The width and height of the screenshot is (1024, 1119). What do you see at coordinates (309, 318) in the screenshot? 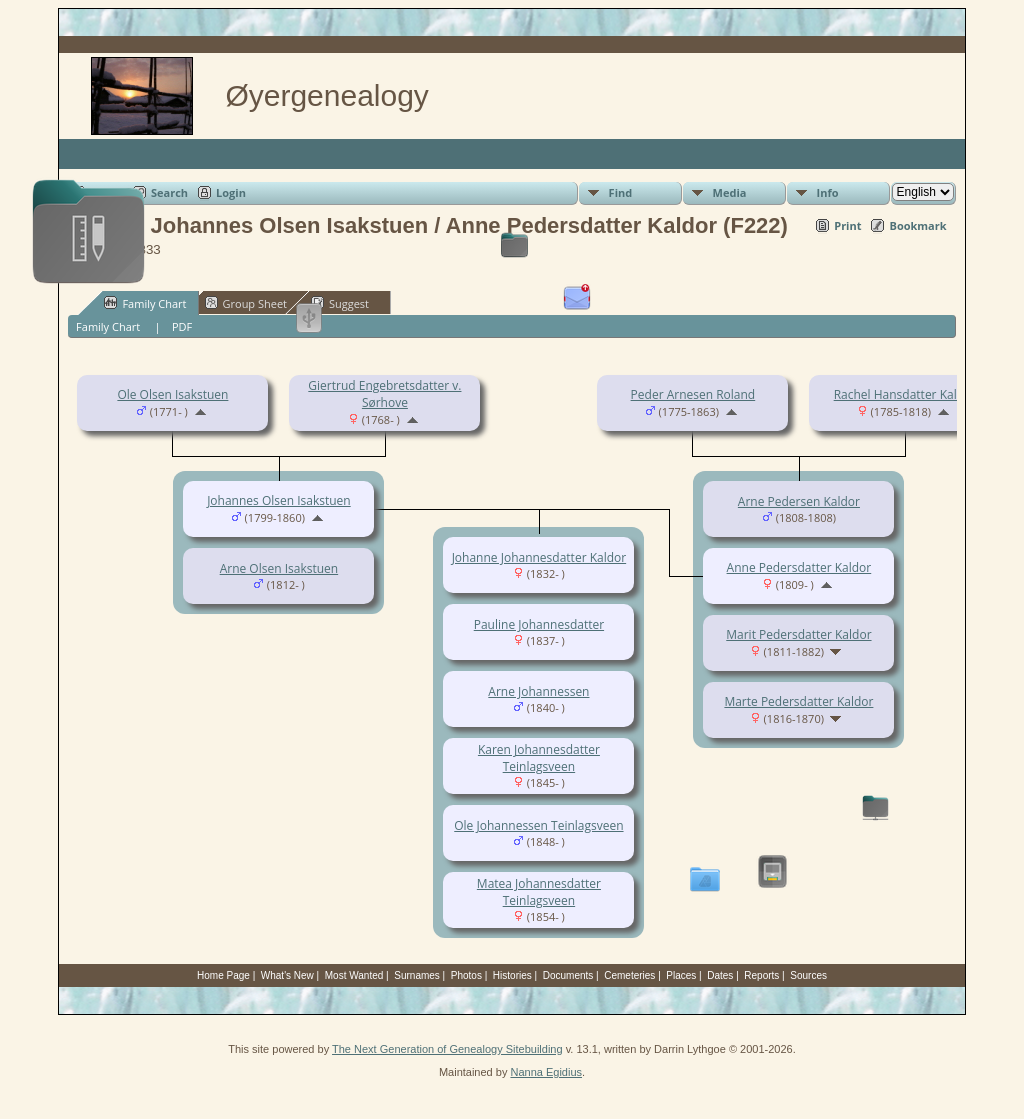
I see `access connected USB storage device` at bounding box center [309, 318].